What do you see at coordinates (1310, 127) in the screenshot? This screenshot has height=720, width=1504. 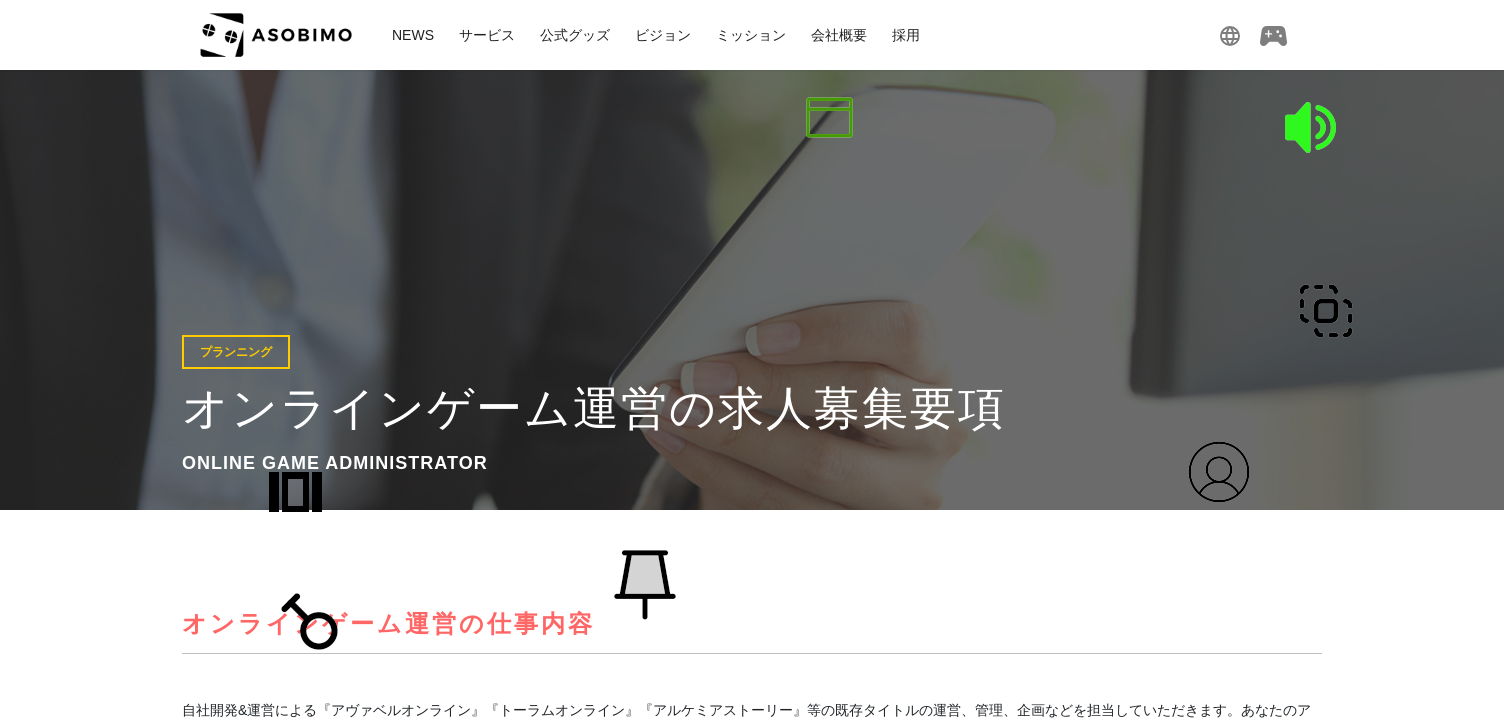 I see `join a voice channel` at bounding box center [1310, 127].